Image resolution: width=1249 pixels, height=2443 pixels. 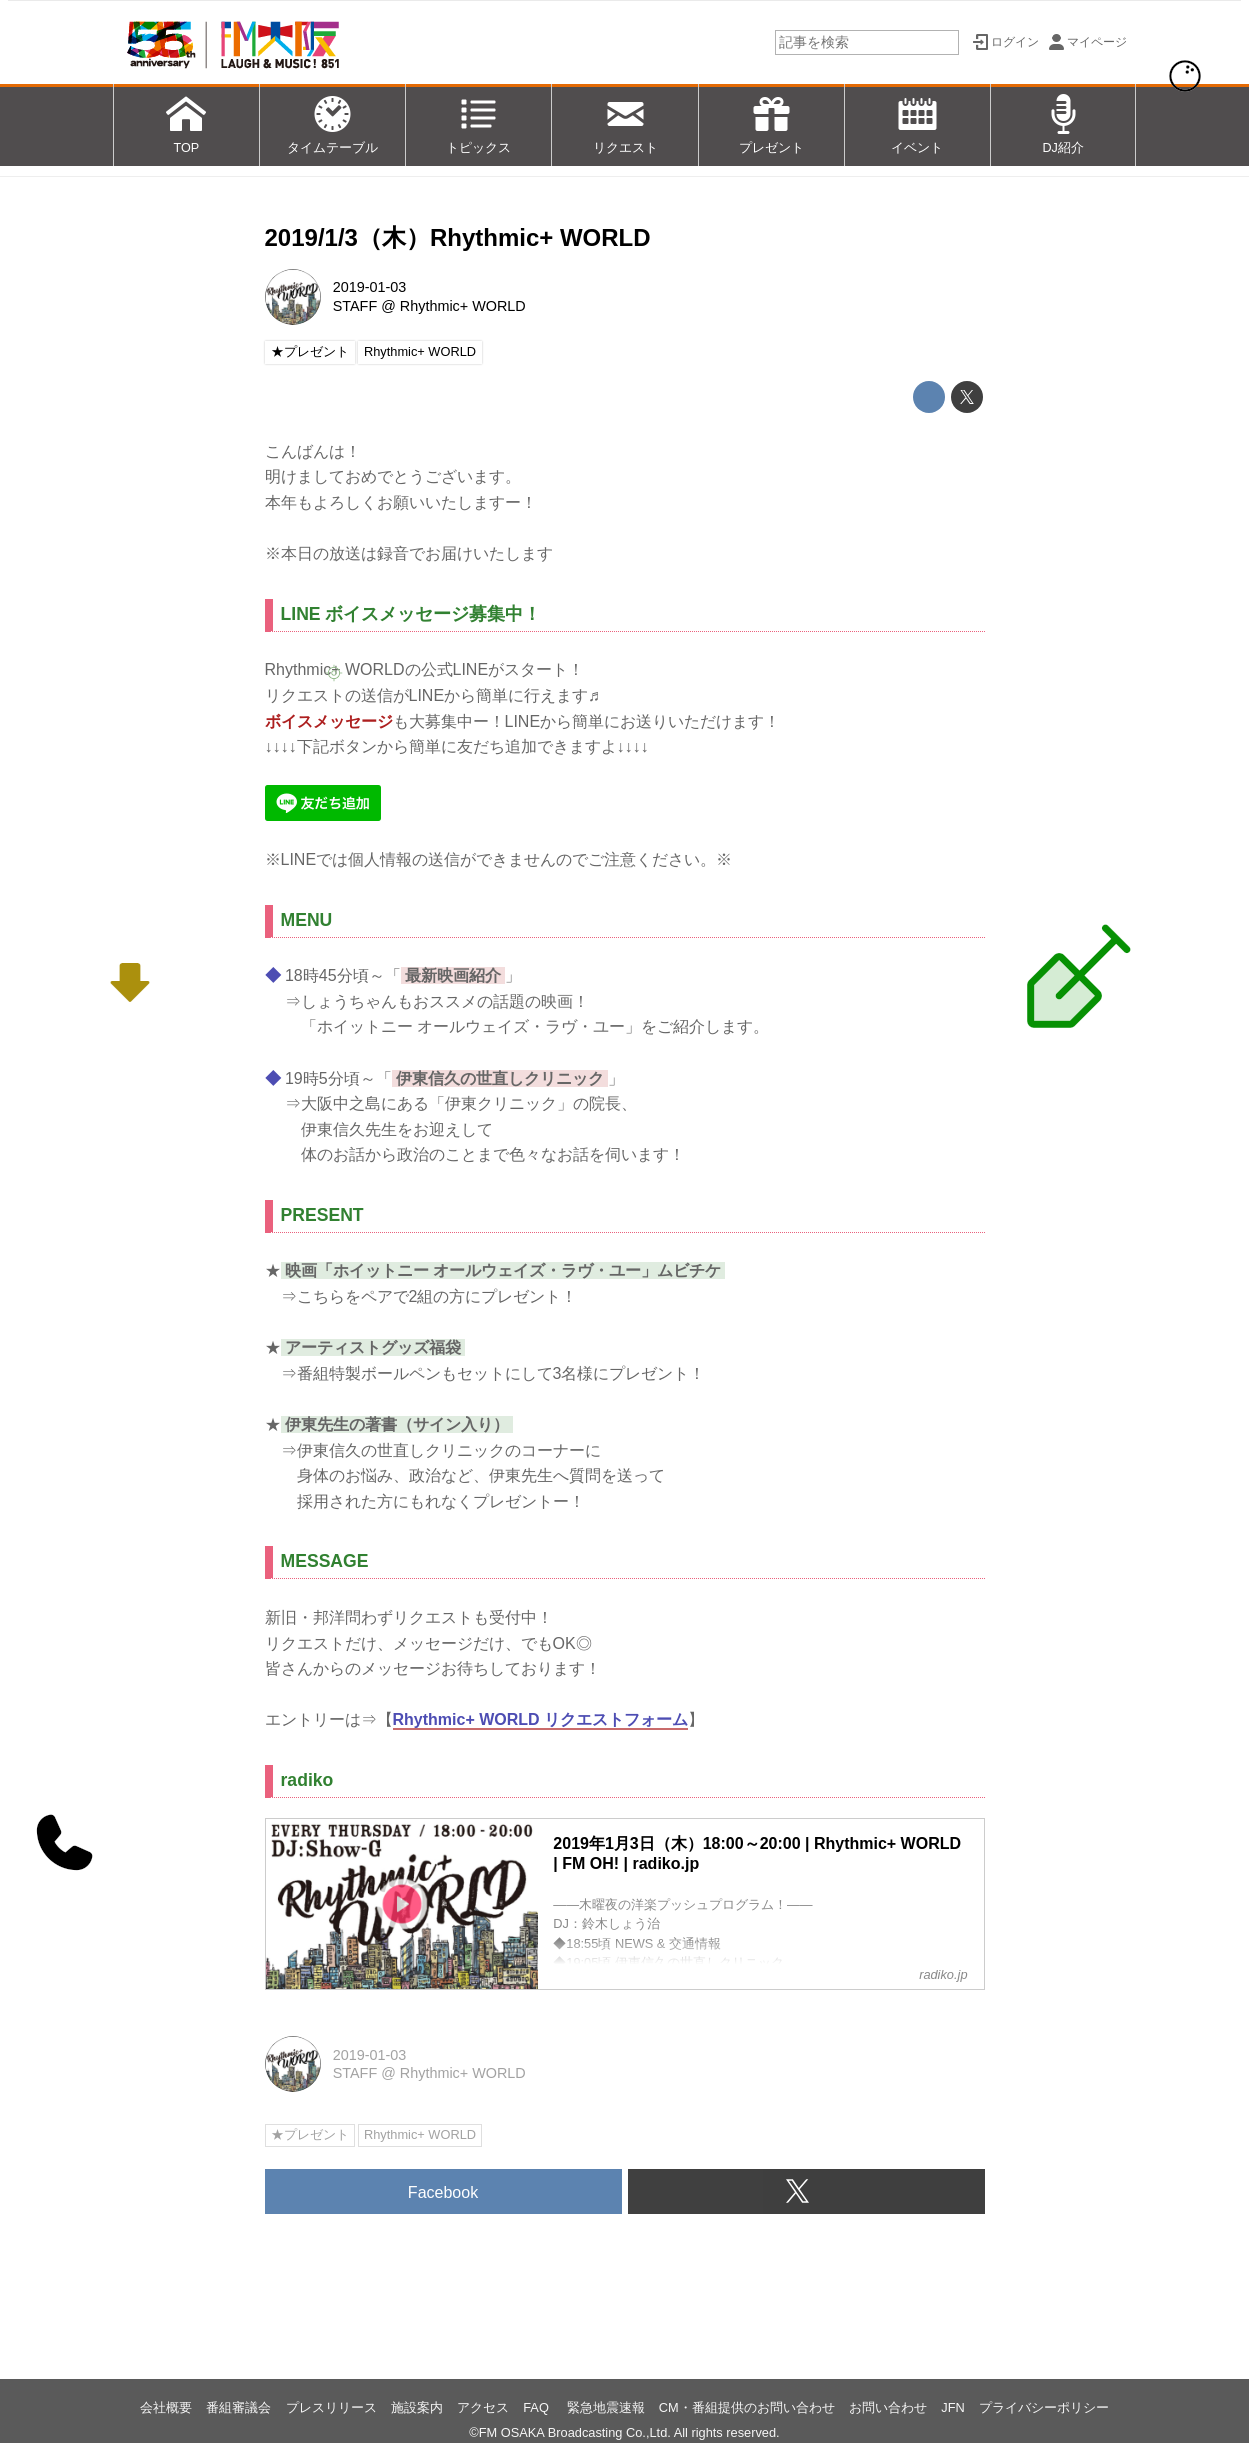 I want to click on access bowling game or activity, so click(x=1185, y=76).